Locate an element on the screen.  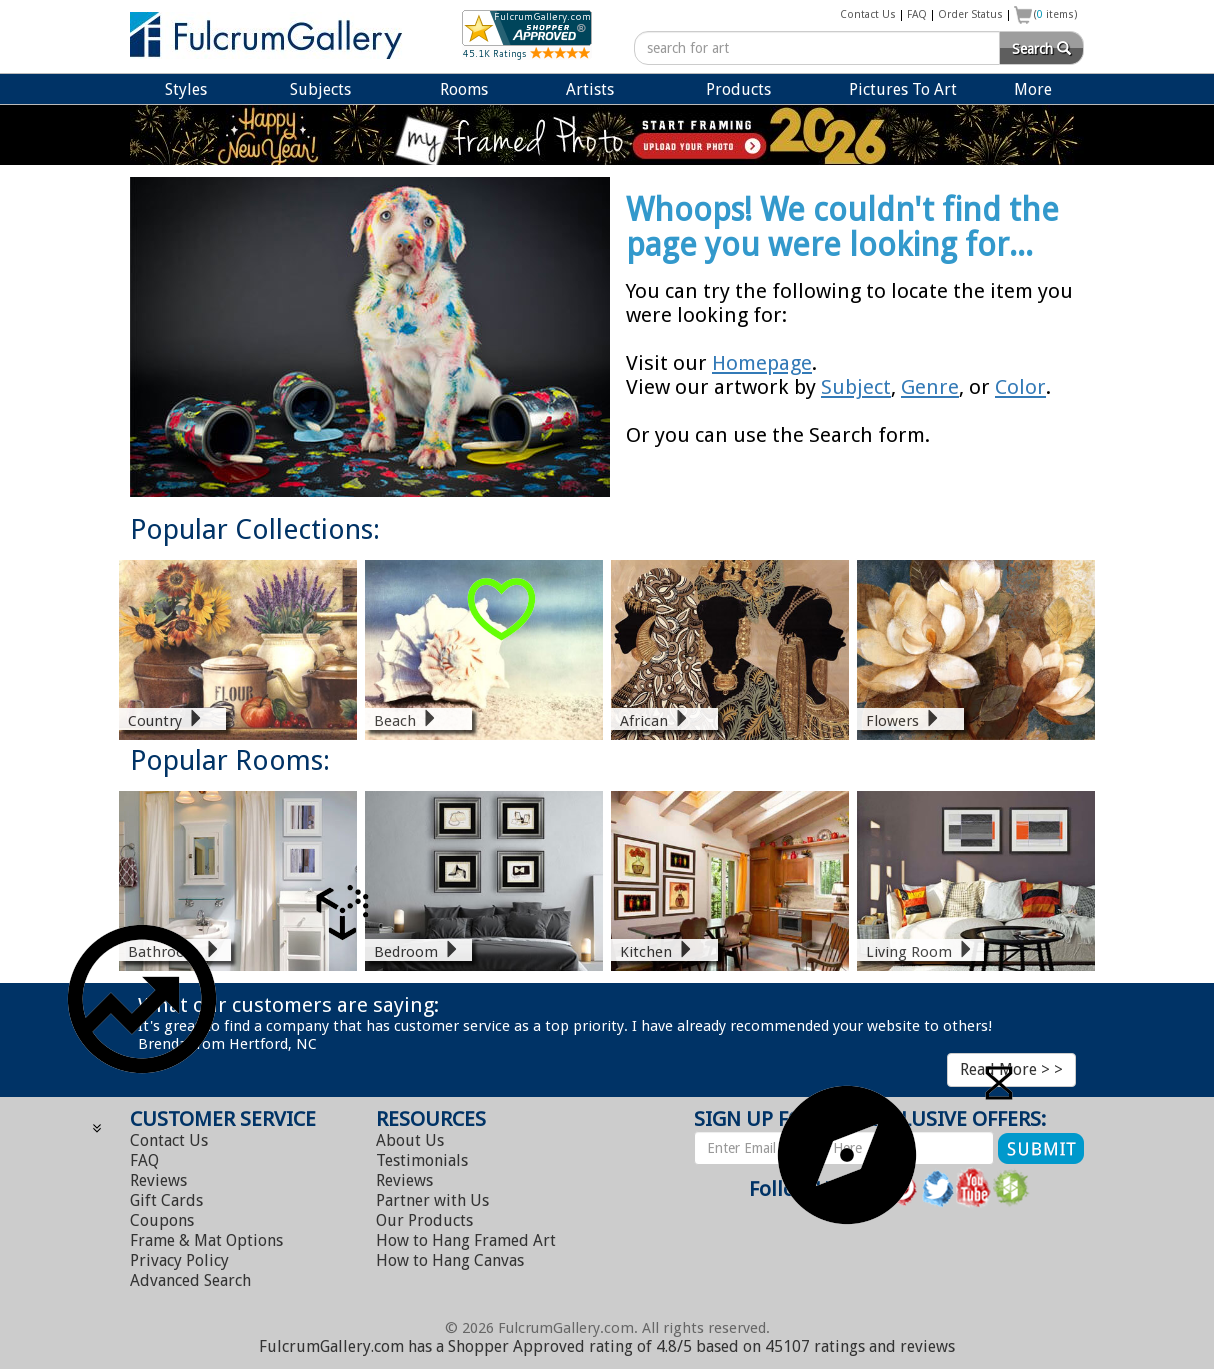
add to favorites is located at coordinates (501, 608).